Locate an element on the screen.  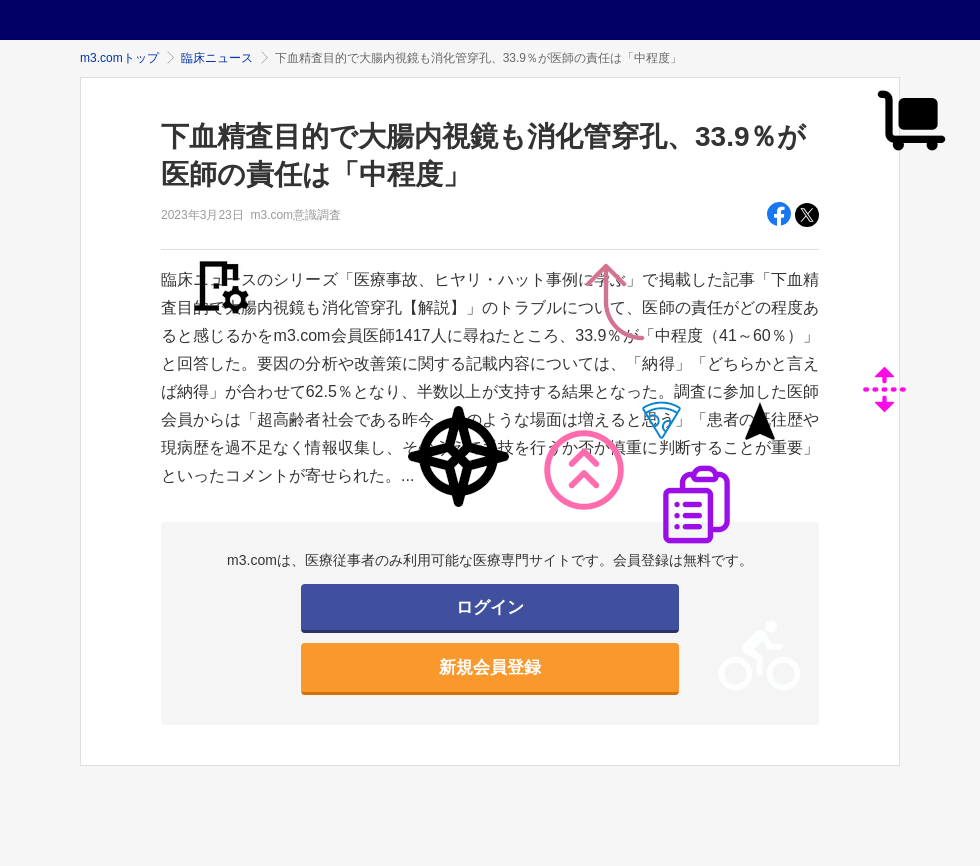
start navigation to destination is located at coordinates (760, 422).